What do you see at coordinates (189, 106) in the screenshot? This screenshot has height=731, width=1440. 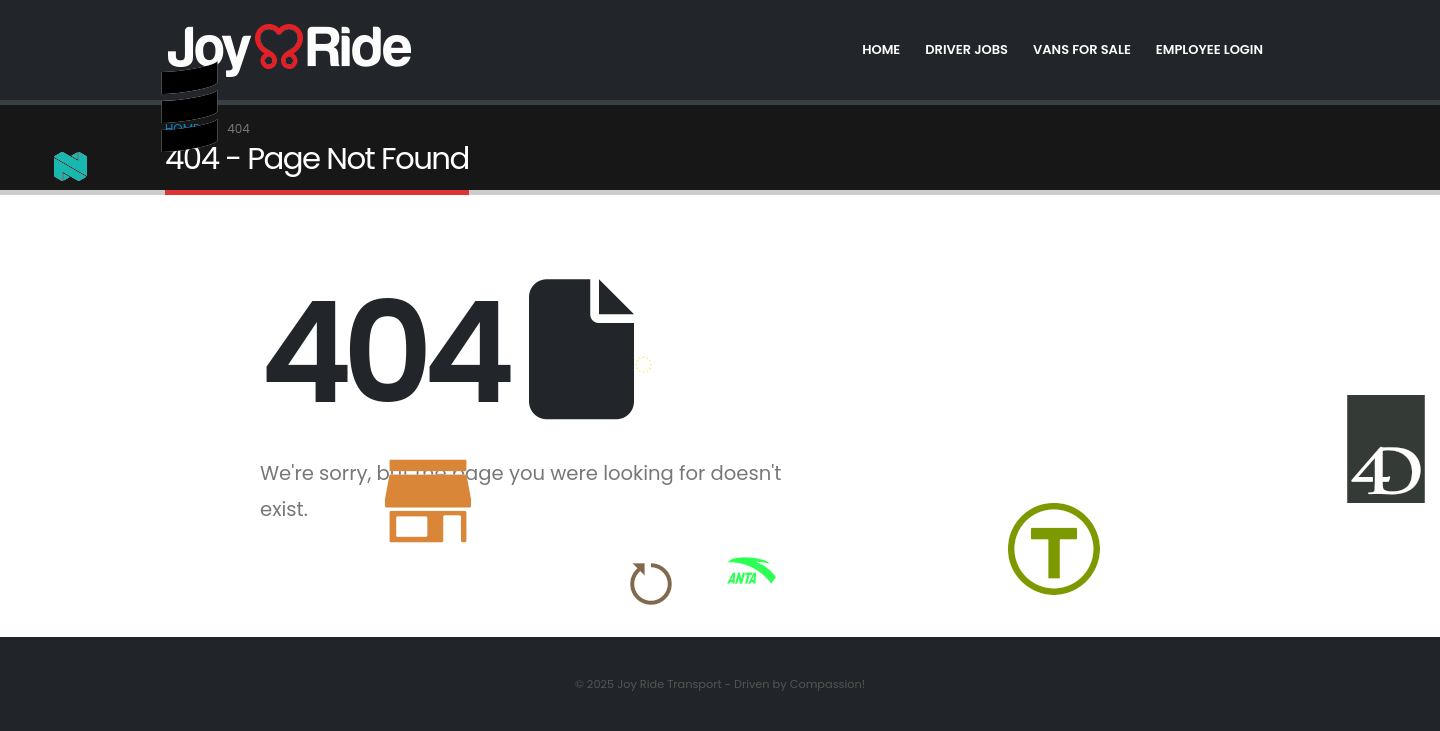 I see `scala programming language logo` at bounding box center [189, 106].